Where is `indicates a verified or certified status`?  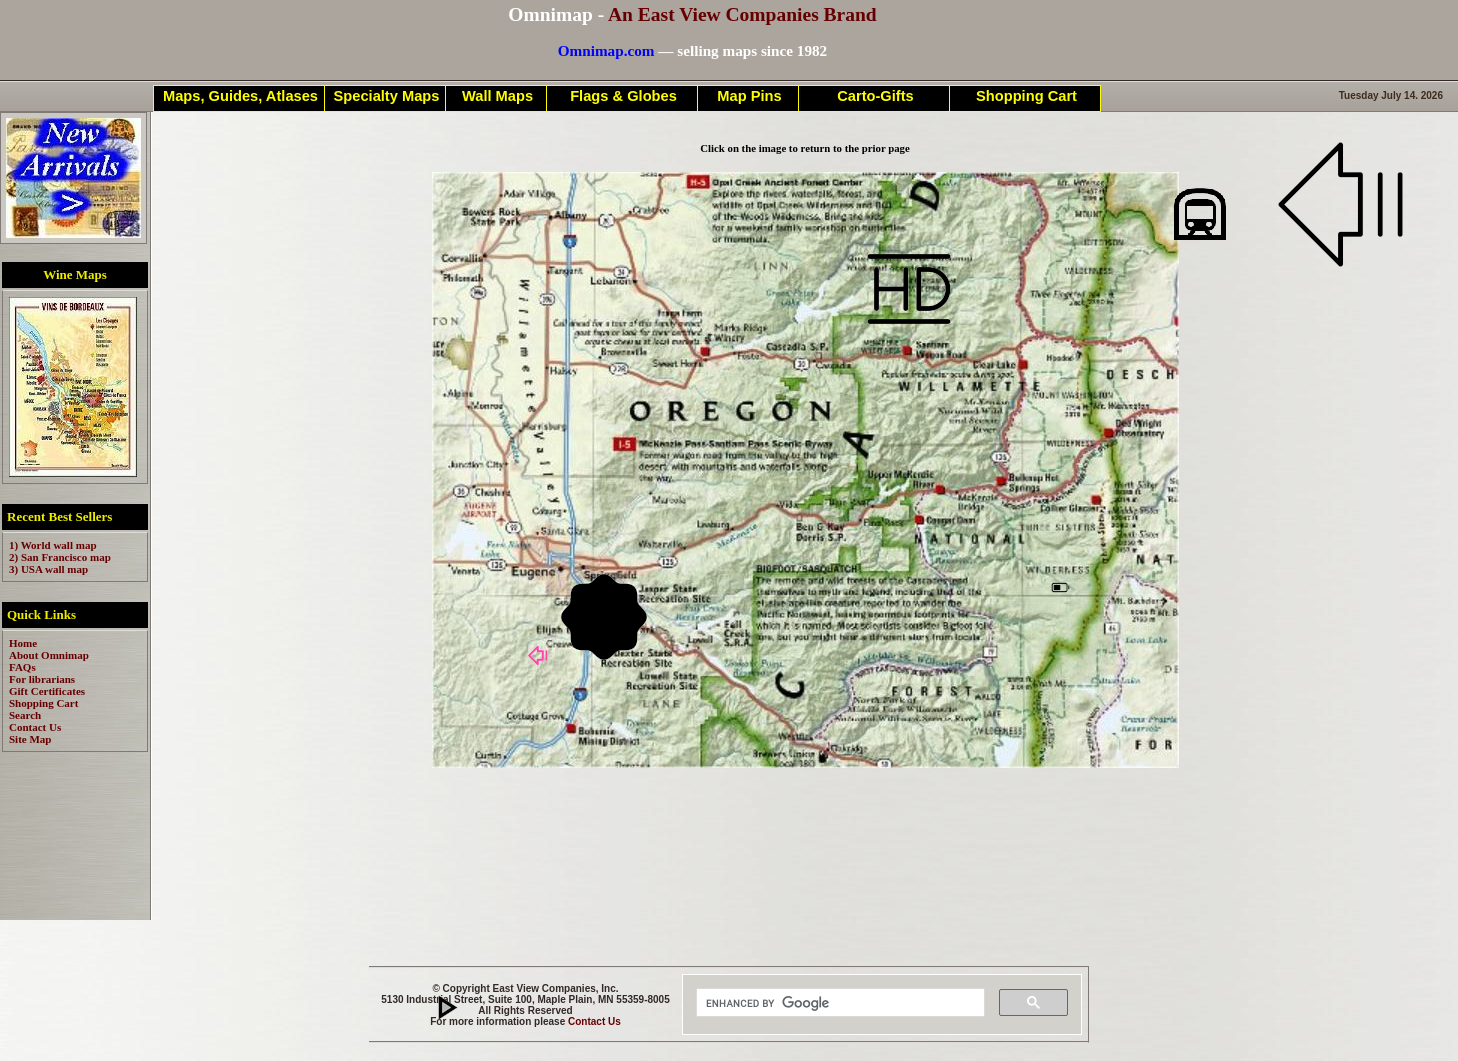 indicates a verified or certified status is located at coordinates (604, 617).